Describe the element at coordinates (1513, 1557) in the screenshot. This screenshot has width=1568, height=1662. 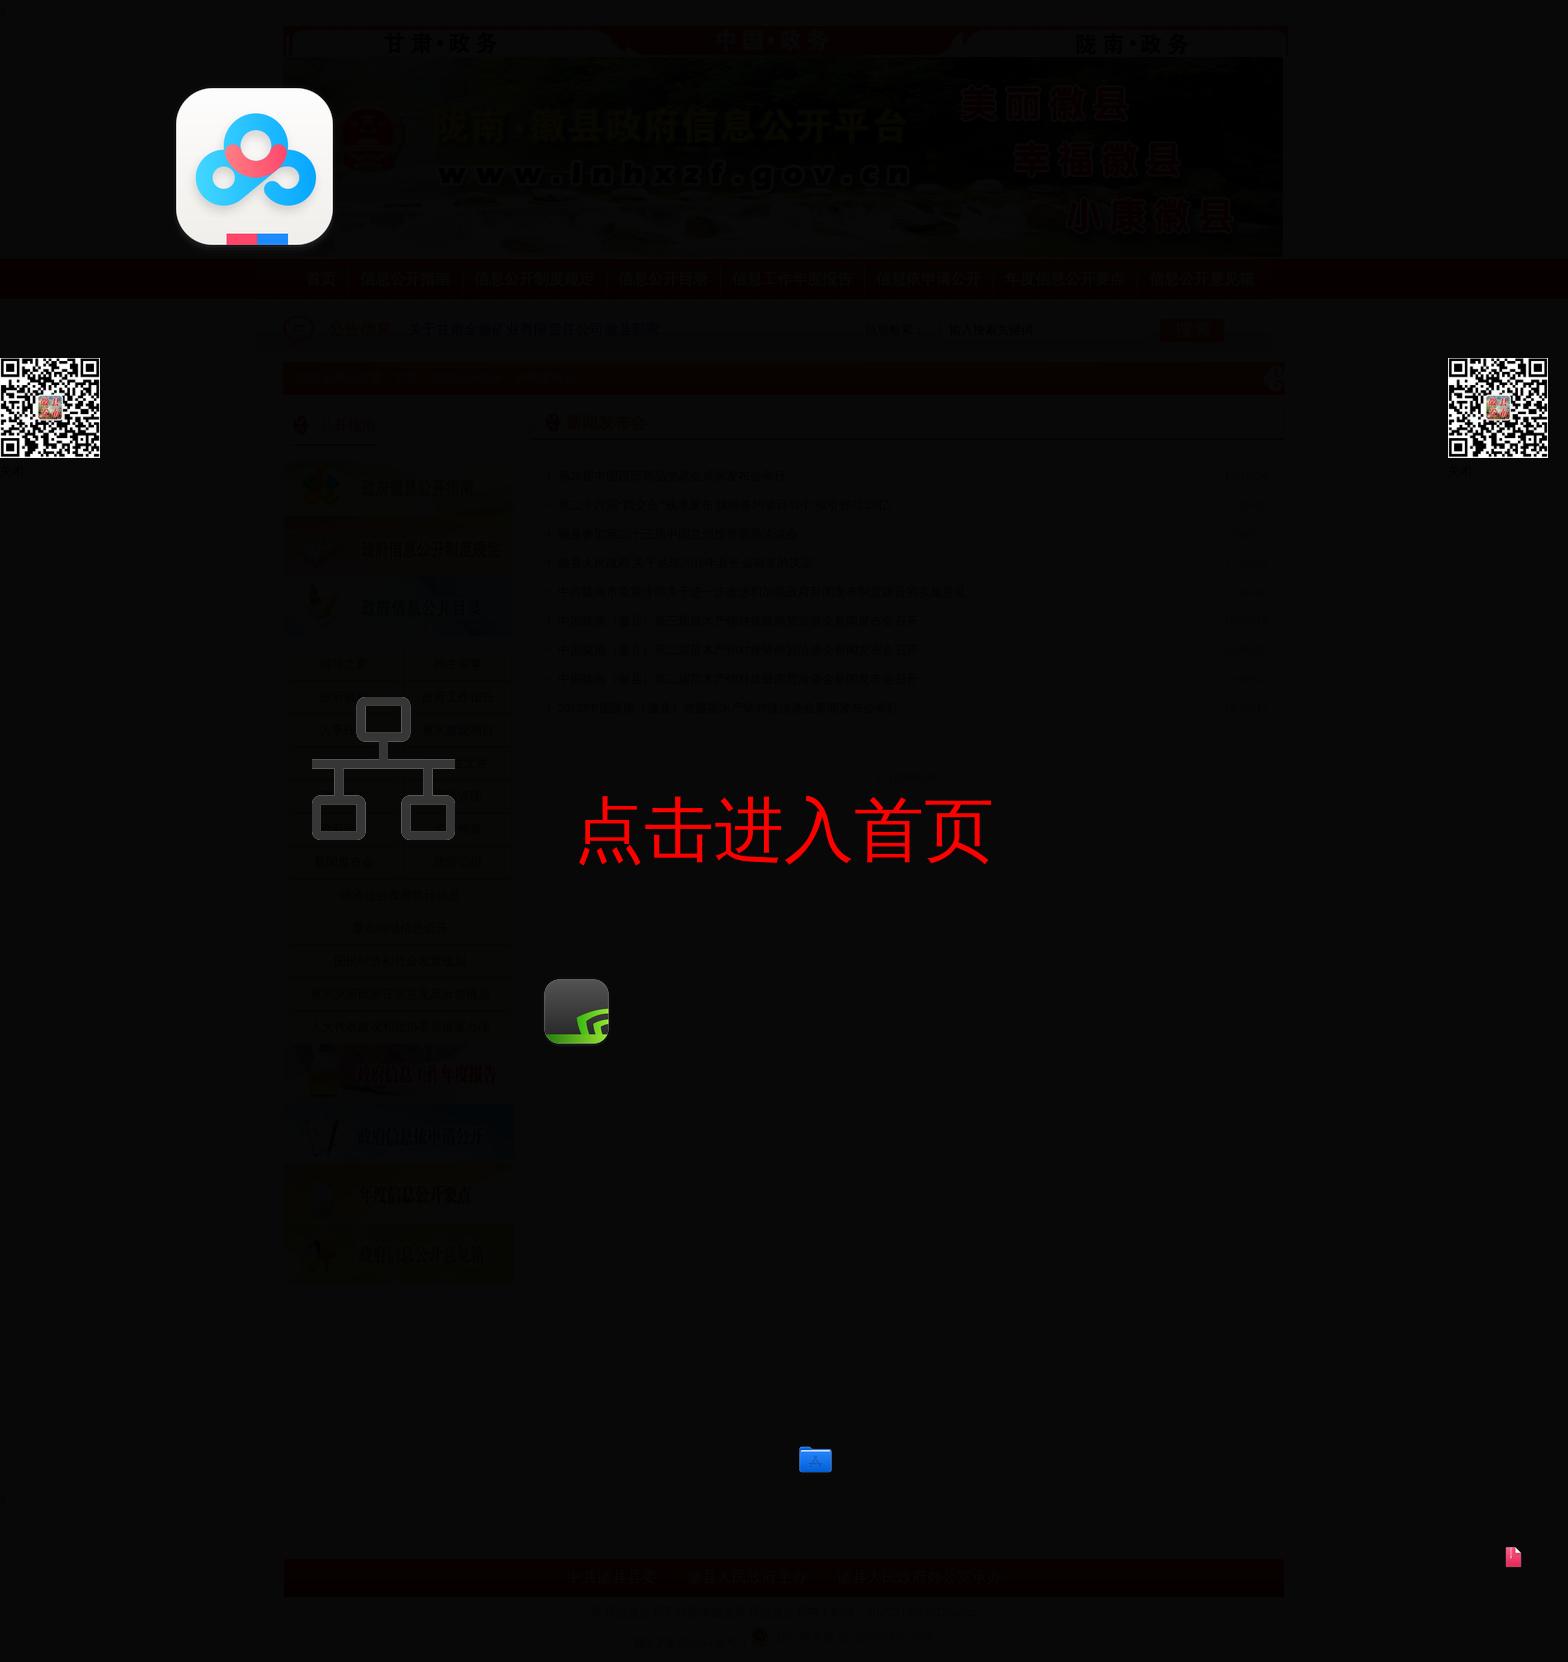
I see `a compressed postscript file` at that location.